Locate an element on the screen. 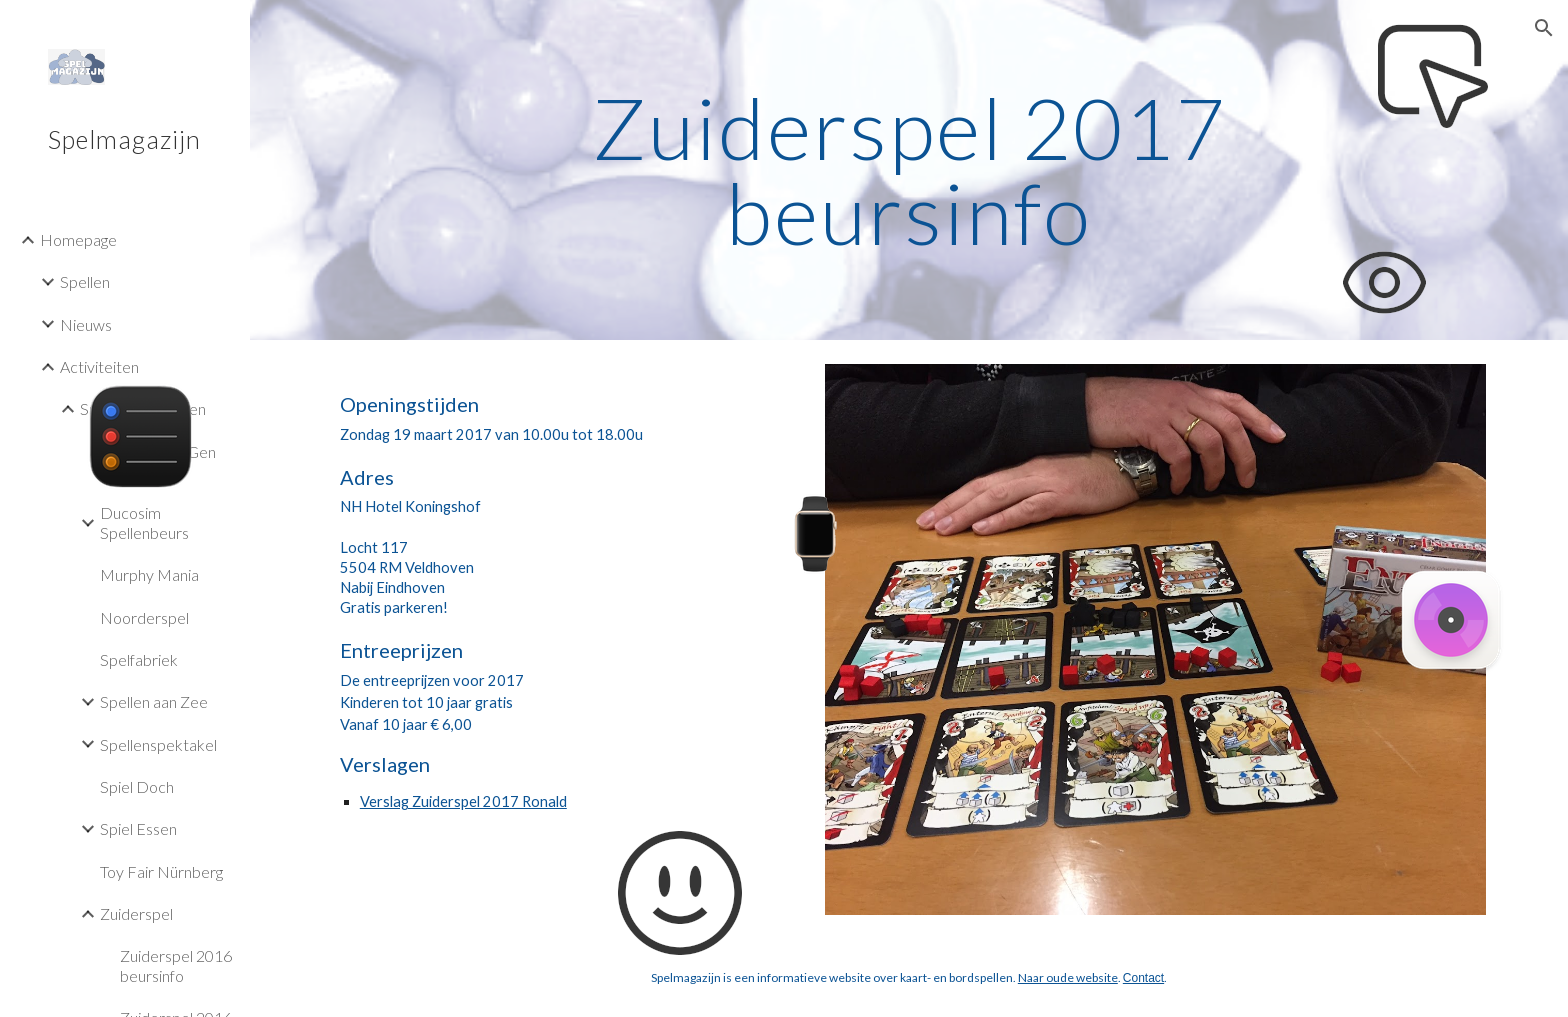 The width and height of the screenshot is (1568, 1017). open the reminders app is located at coordinates (140, 436).